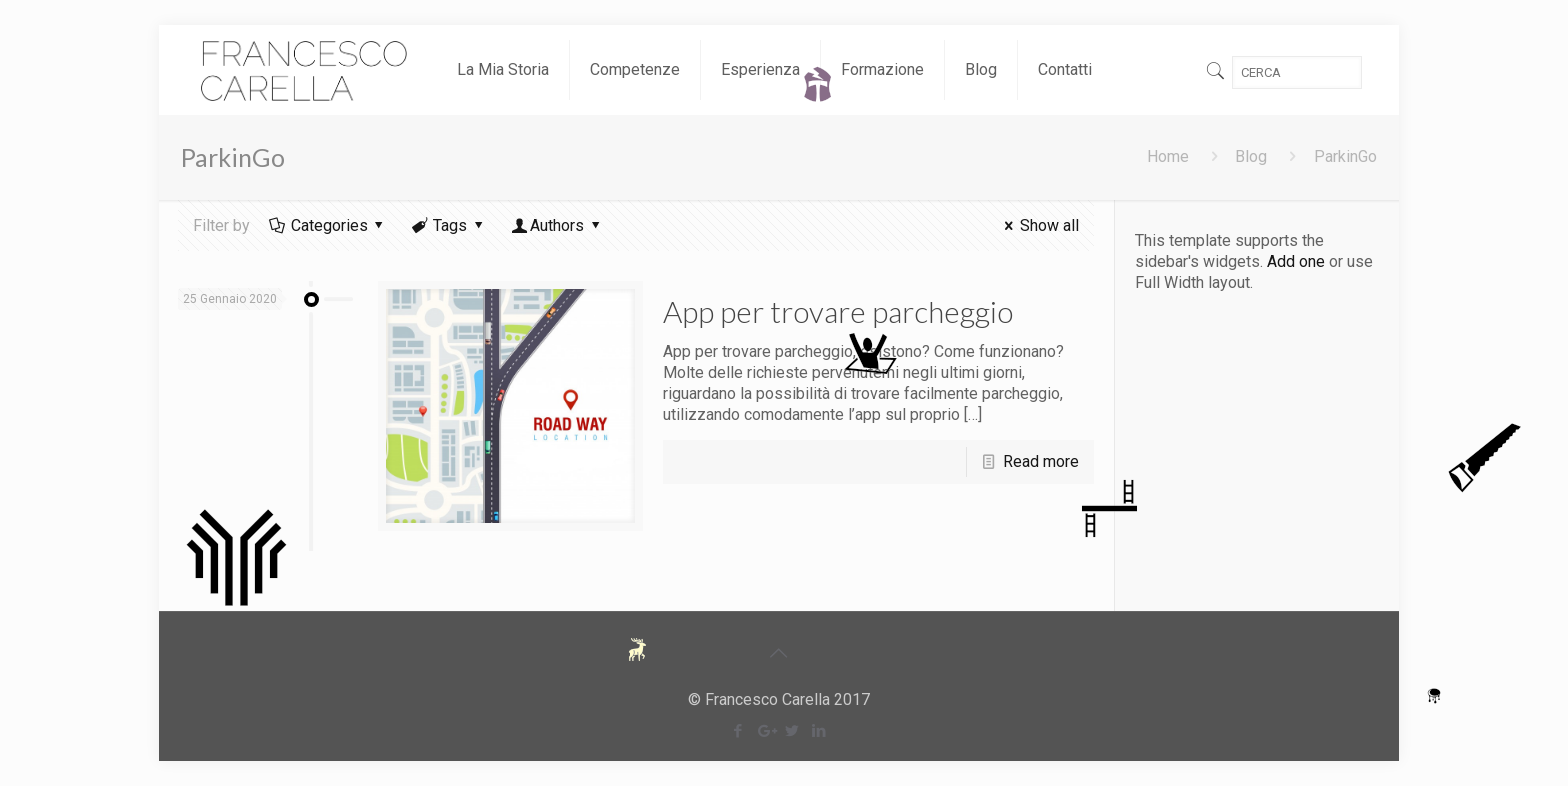 The height and width of the screenshot is (786, 1568). What do you see at coordinates (1109, 508) in the screenshot?
I see `access different levels or floors` at bounding box center [1109, 508].